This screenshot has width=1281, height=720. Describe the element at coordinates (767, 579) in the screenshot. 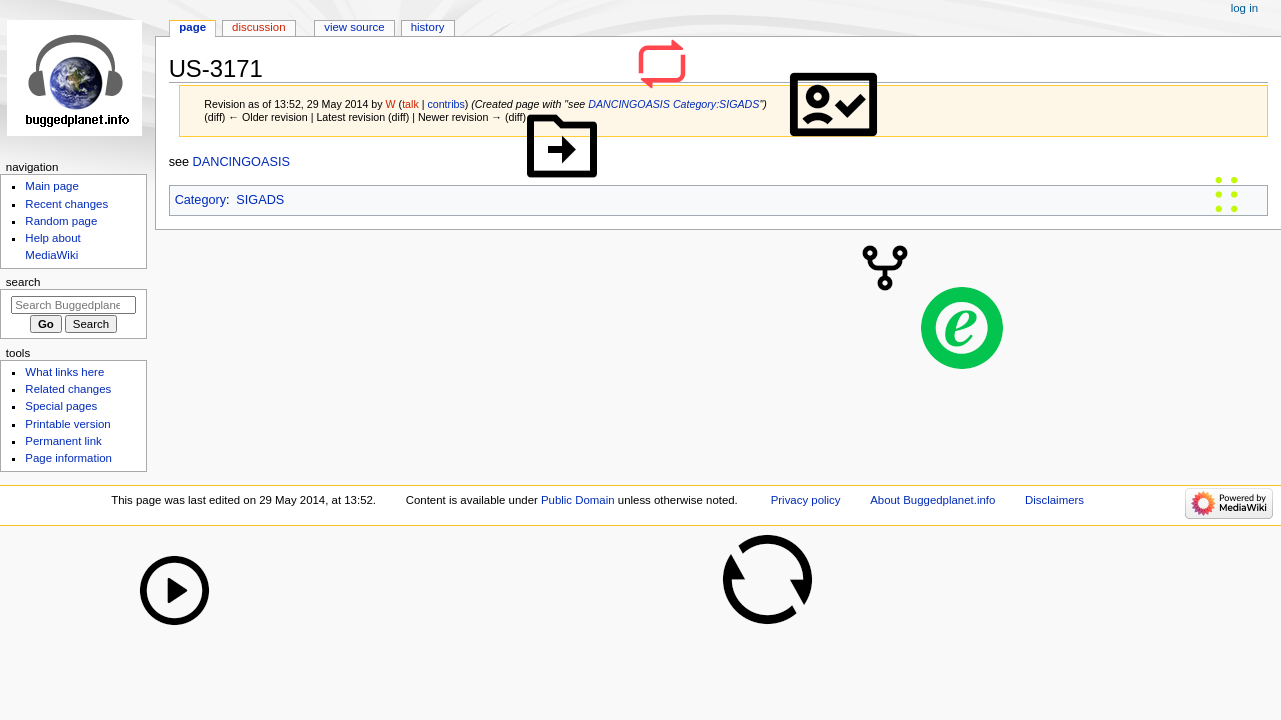

I see `refresh or reload the current page` at that location.